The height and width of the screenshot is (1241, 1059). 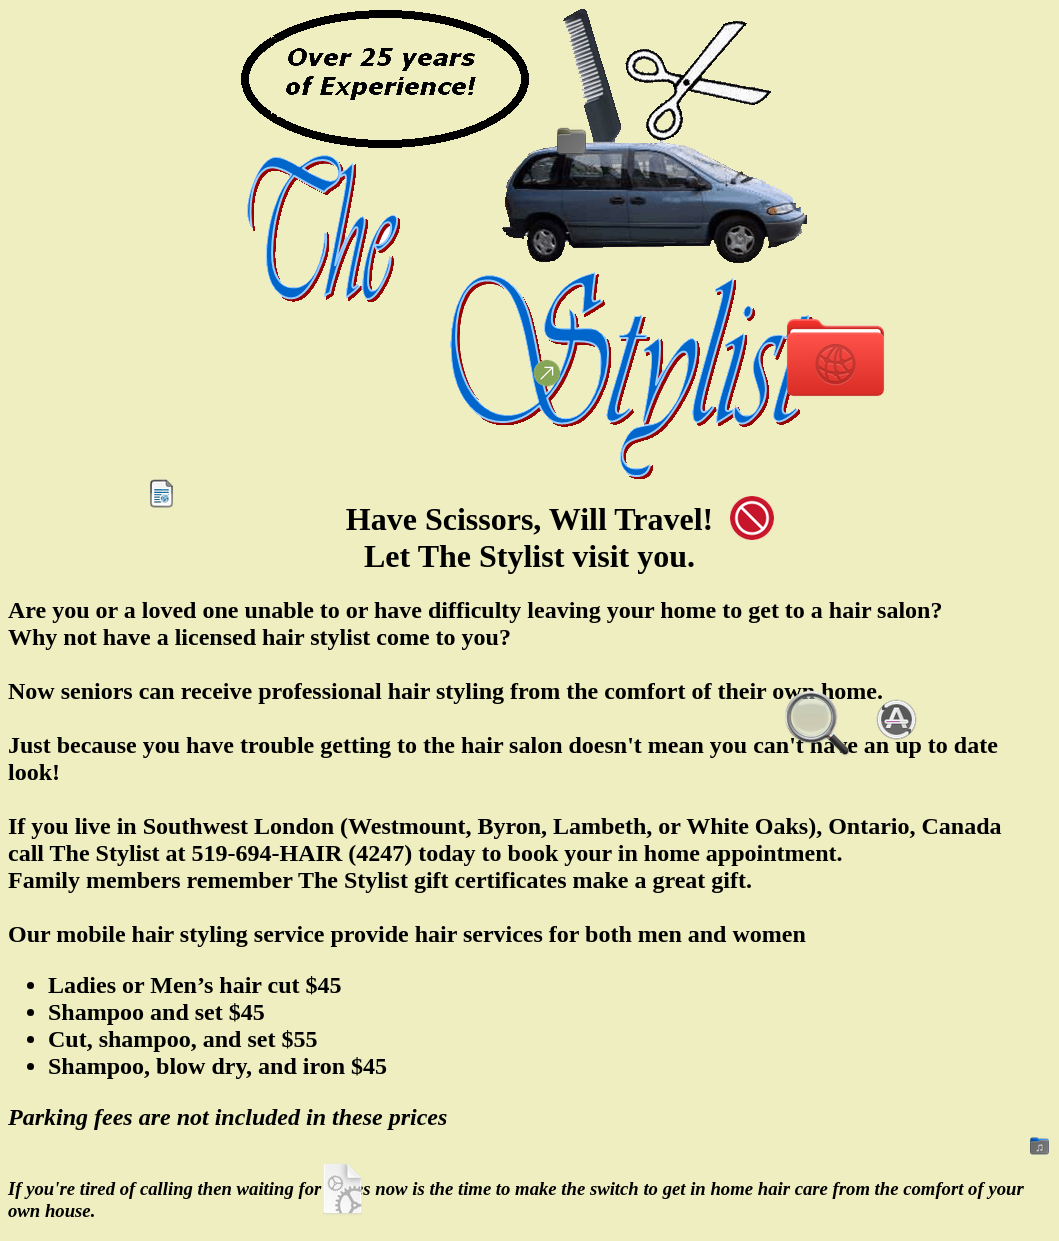 I want to click on open spotlight search preferences, so click(x=817, y=723).